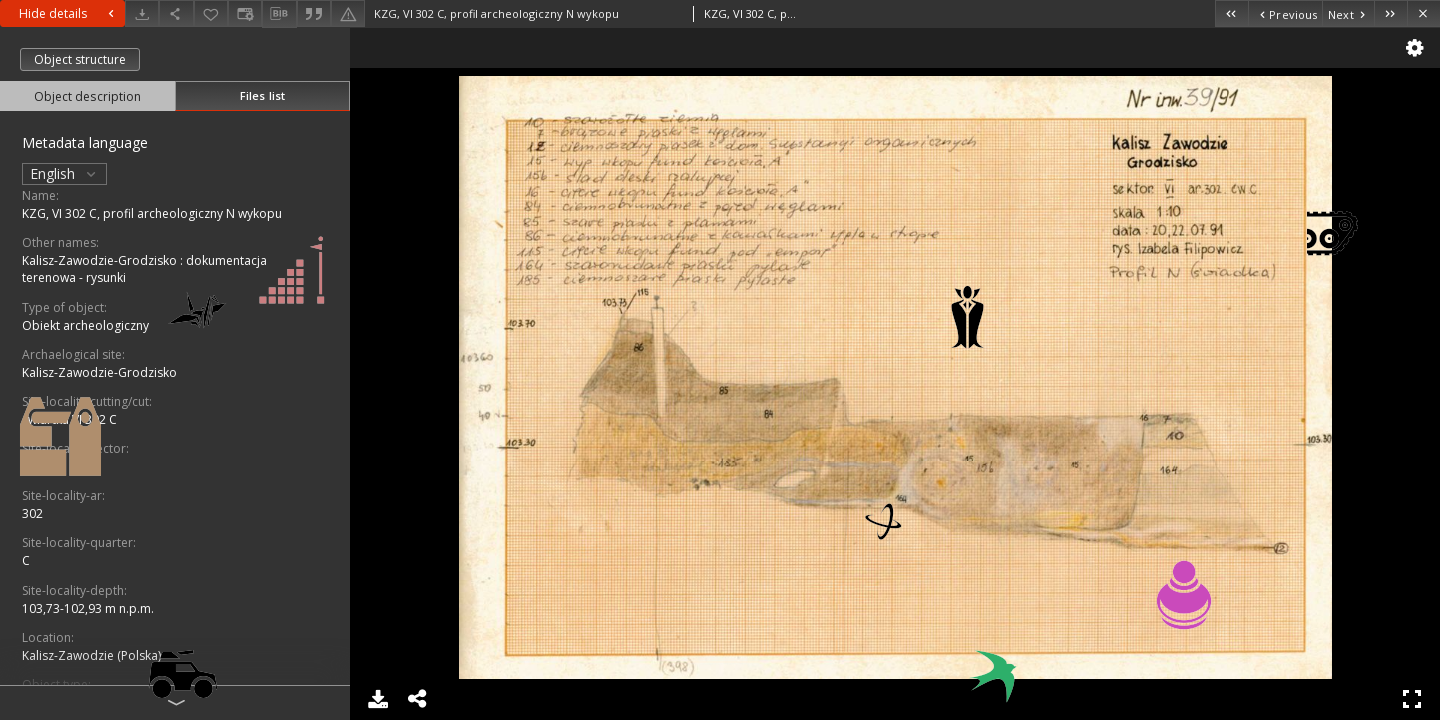  Describe the element at coordinates (1332, 233) in the screenshot. I see `select tank or tracked vehicle in a game` at that location.